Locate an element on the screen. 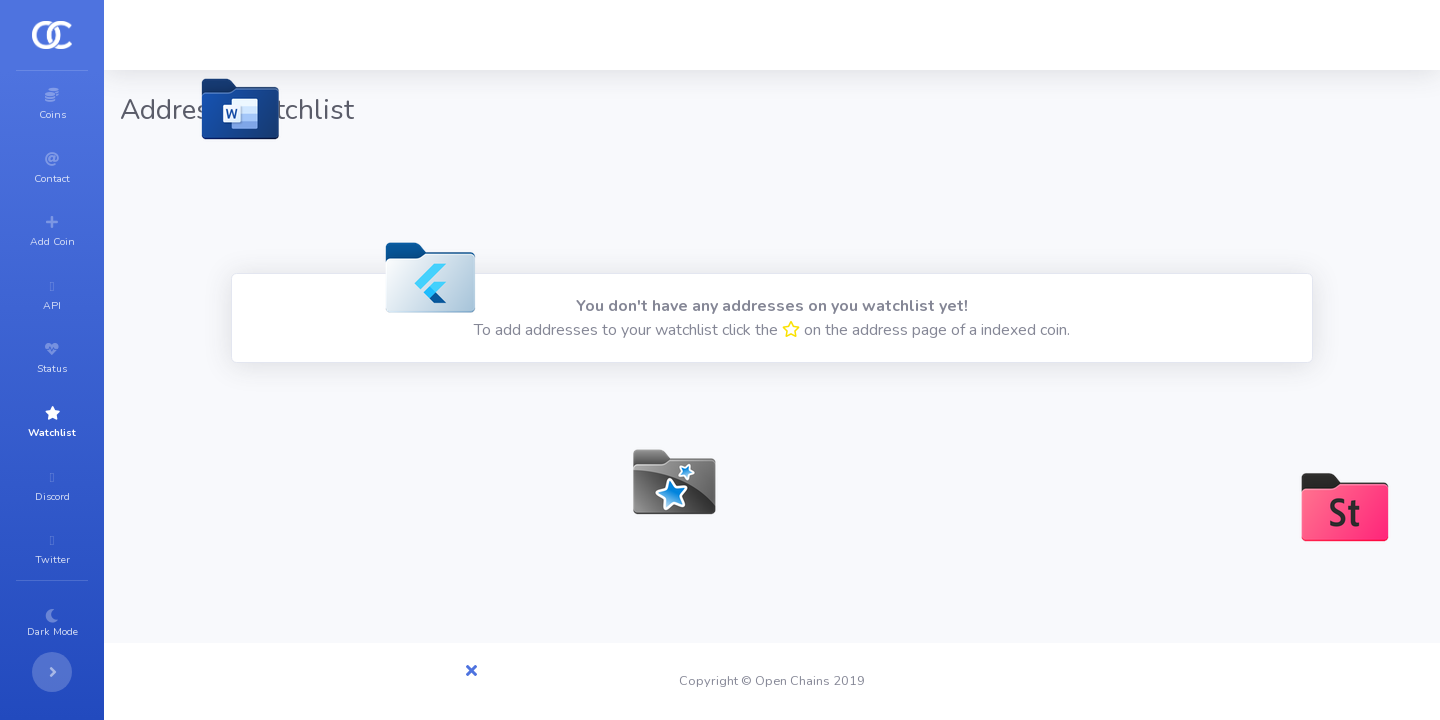 Image resolution: width=1440 pixels, height=720 pixels. open flutter project folder is located at coordinates (430, 280).